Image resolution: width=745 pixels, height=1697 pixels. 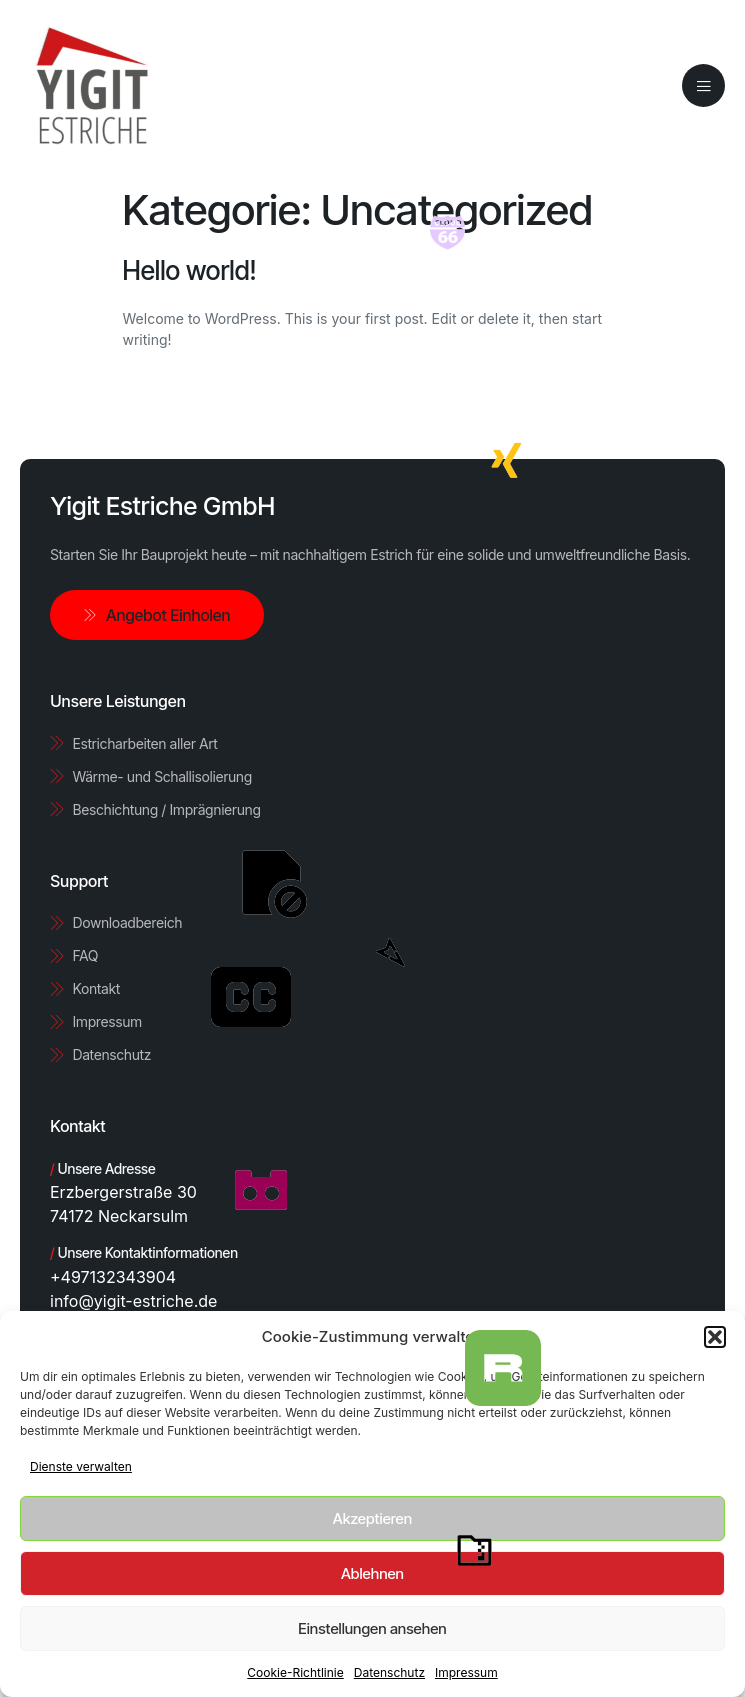 What do you see at coordinates (474, 1550) in the screenshot?
I see `access compressed or zipped files` at bounding box center [474, 1550].